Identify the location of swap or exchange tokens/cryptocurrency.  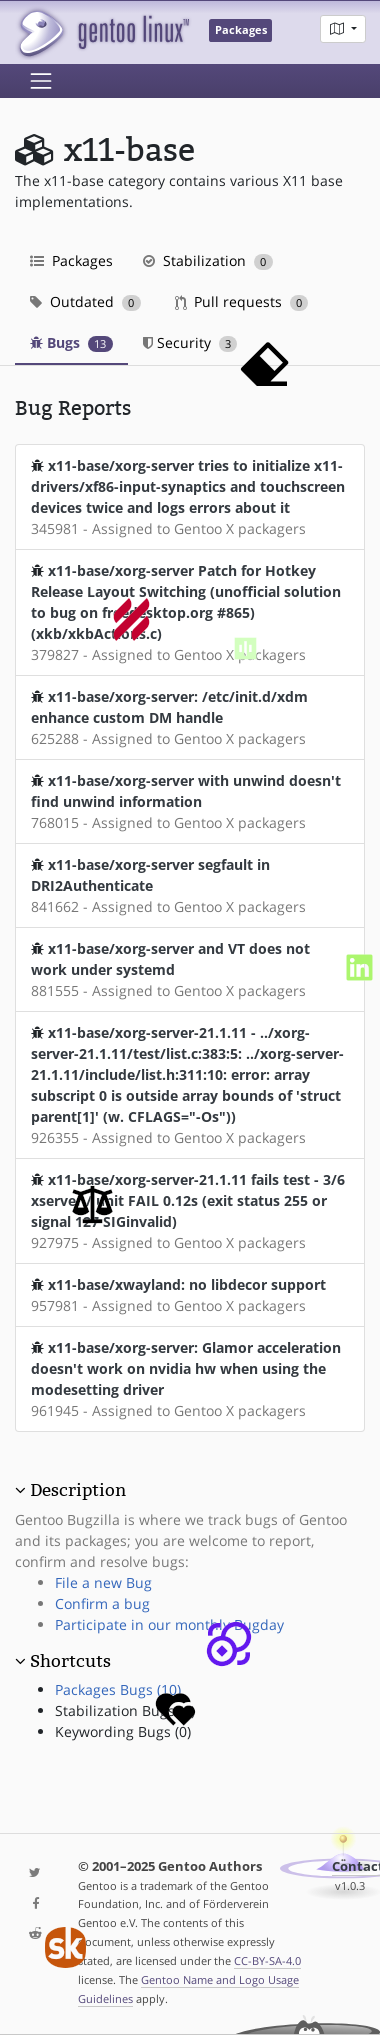
(229, 1644).